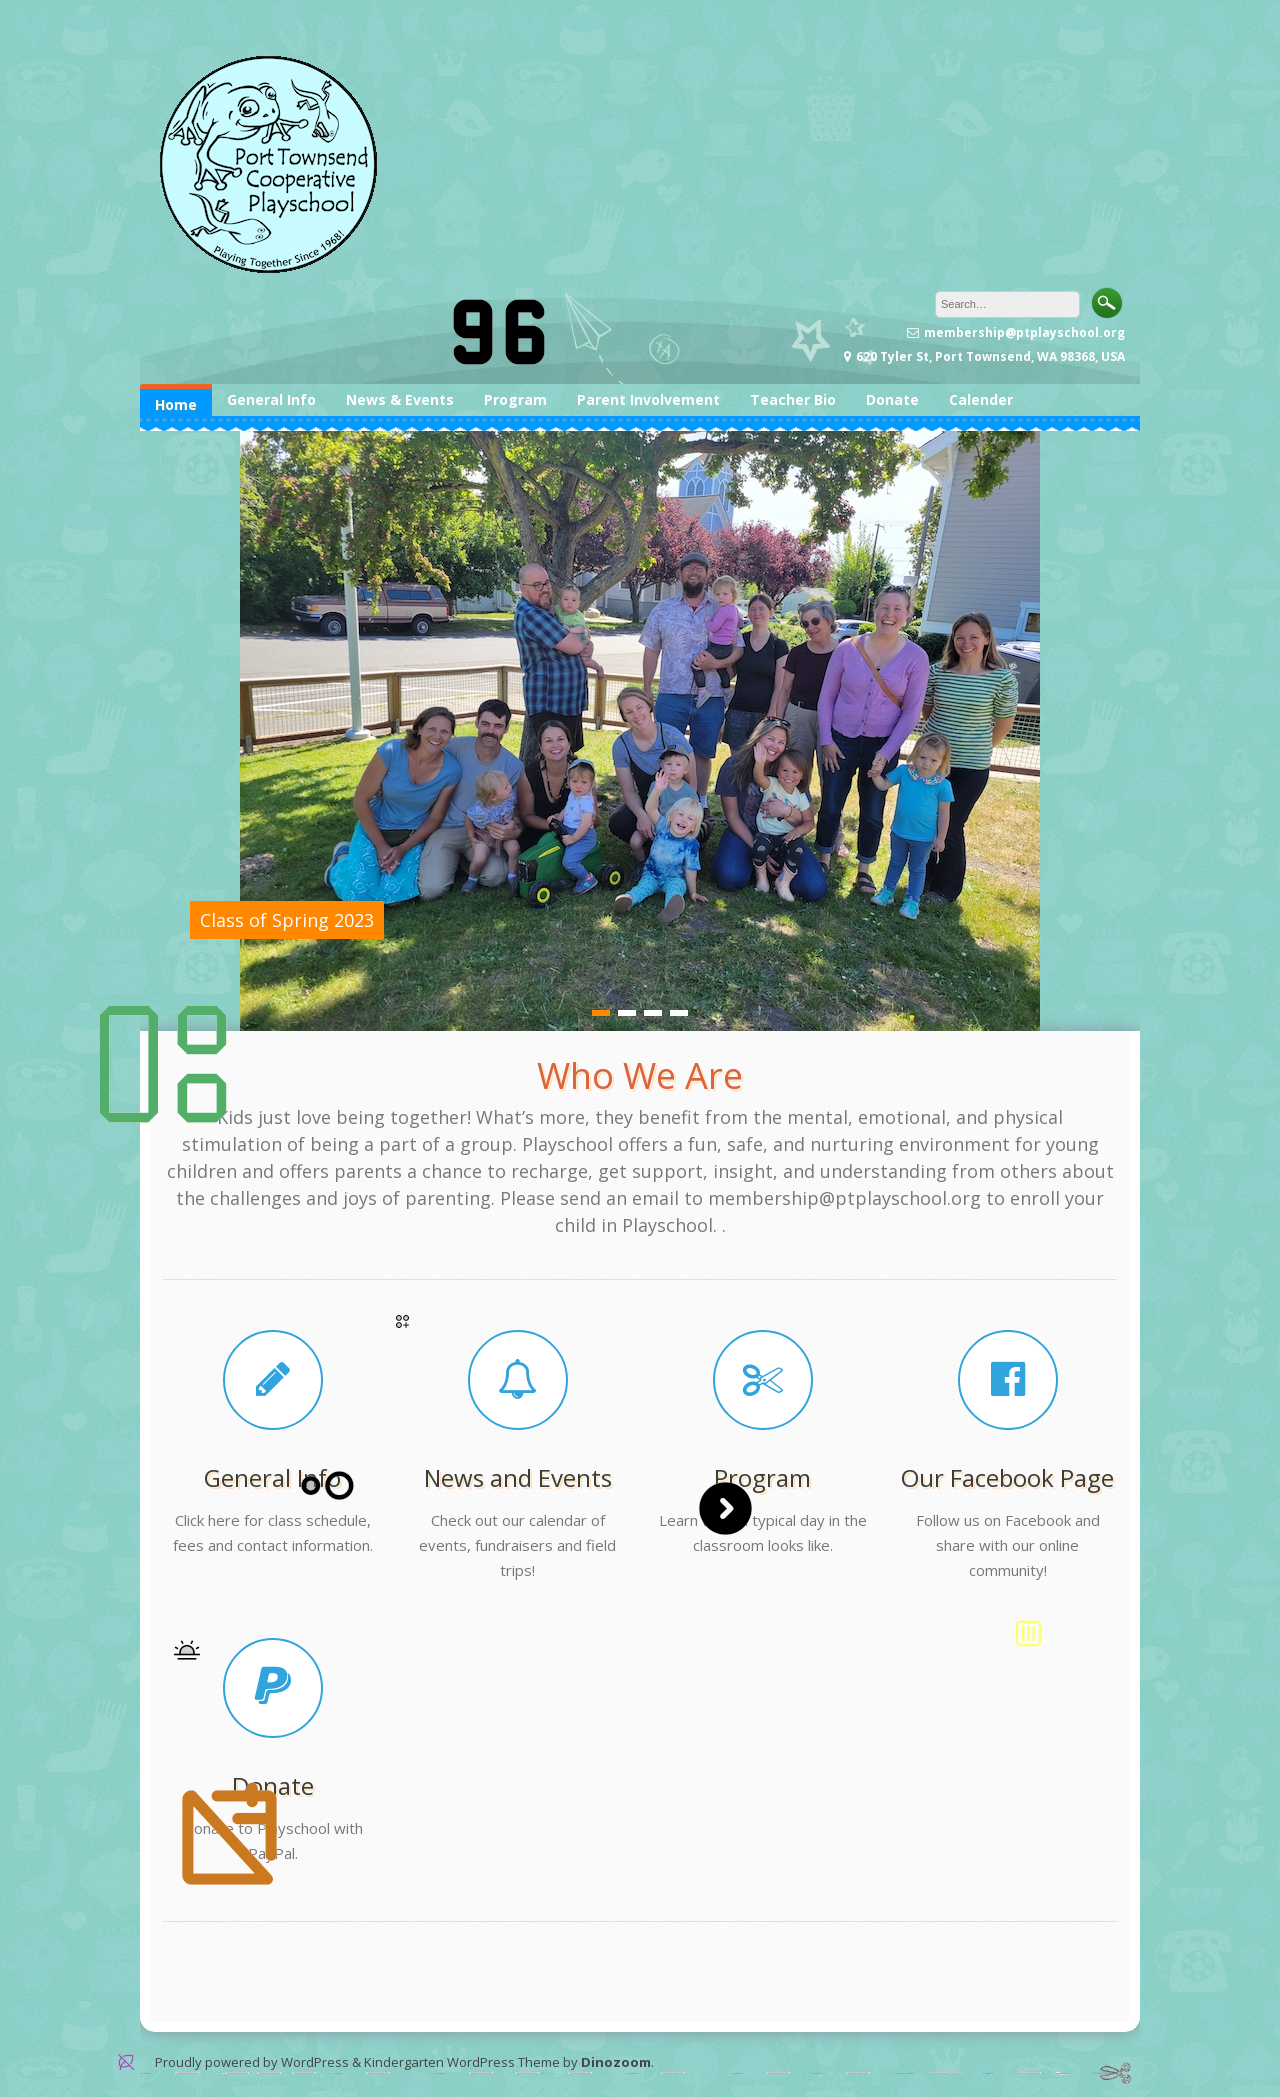  Describe the element at coordinates (320, 129) in the screenshot. I see `sentry error monitoring integration` at that location.